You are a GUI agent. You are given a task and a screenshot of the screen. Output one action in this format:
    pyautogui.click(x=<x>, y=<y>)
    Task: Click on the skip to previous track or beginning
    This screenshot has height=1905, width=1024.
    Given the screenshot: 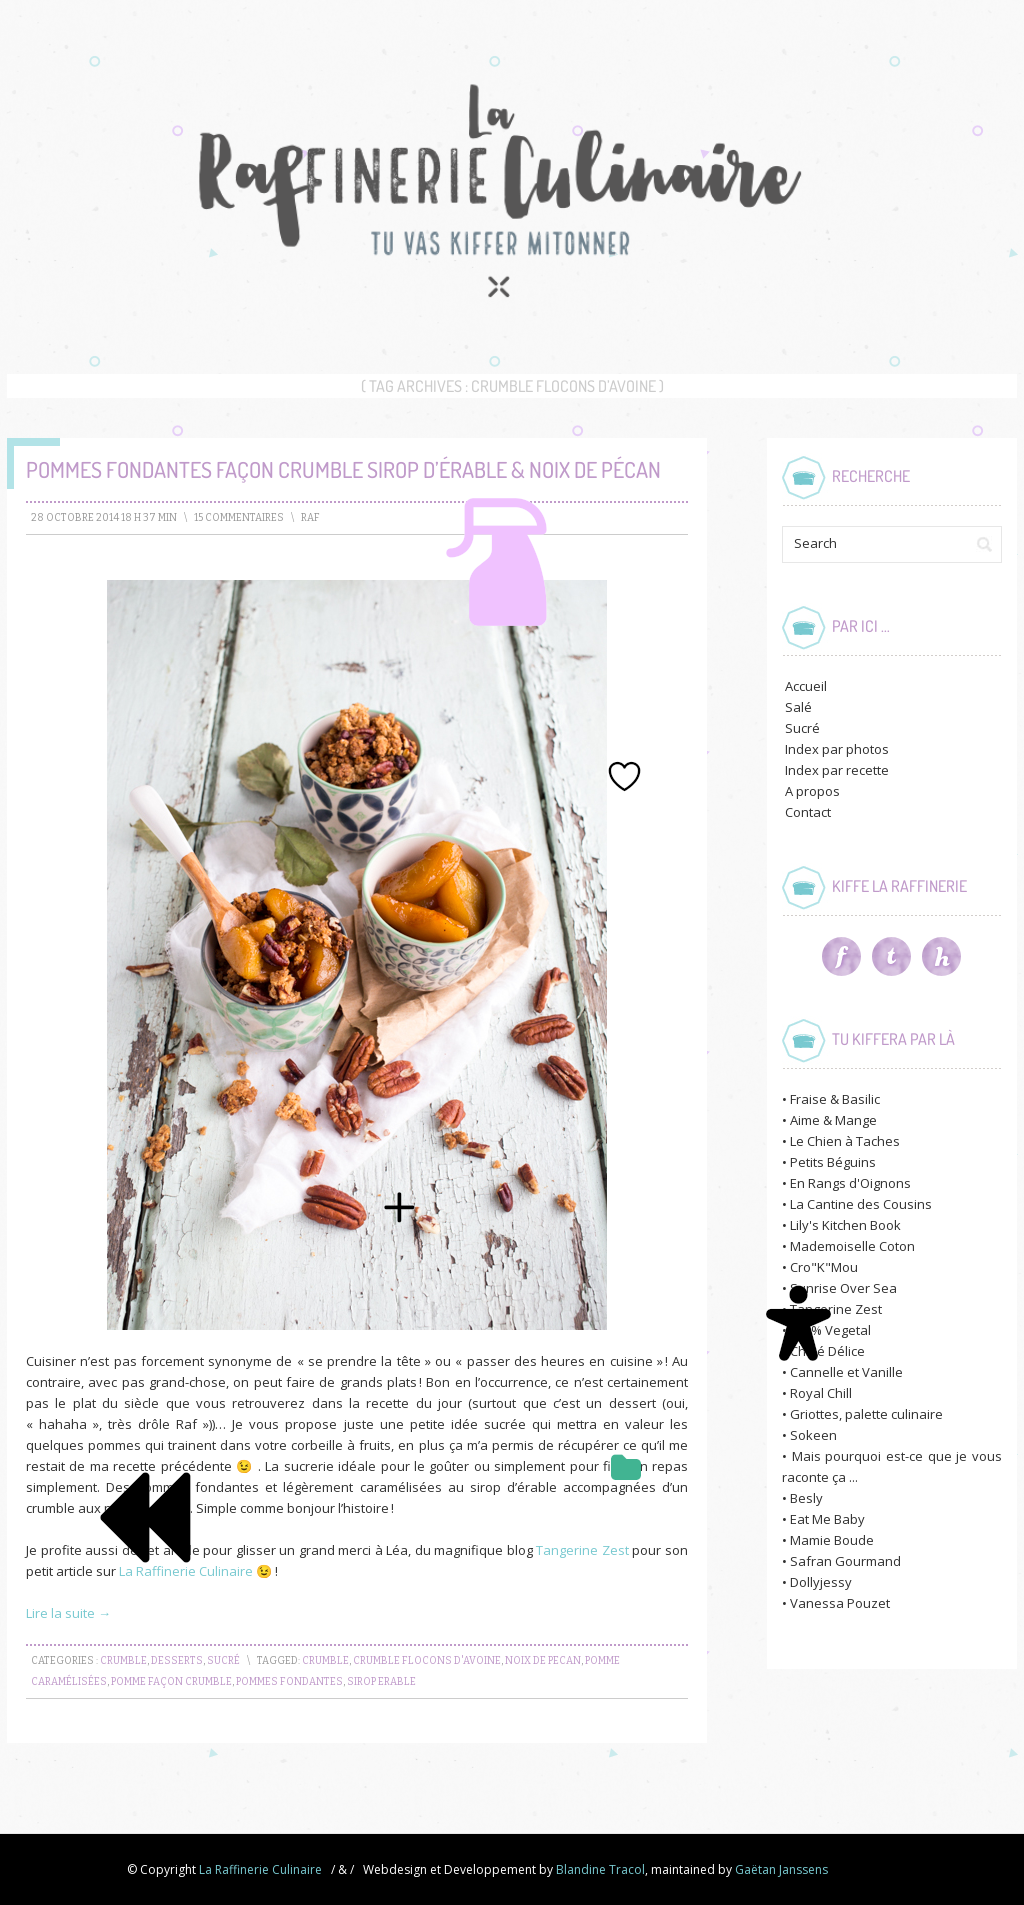 What is the action you would take?
    pyautogui.click(x=149, y=1517)
    